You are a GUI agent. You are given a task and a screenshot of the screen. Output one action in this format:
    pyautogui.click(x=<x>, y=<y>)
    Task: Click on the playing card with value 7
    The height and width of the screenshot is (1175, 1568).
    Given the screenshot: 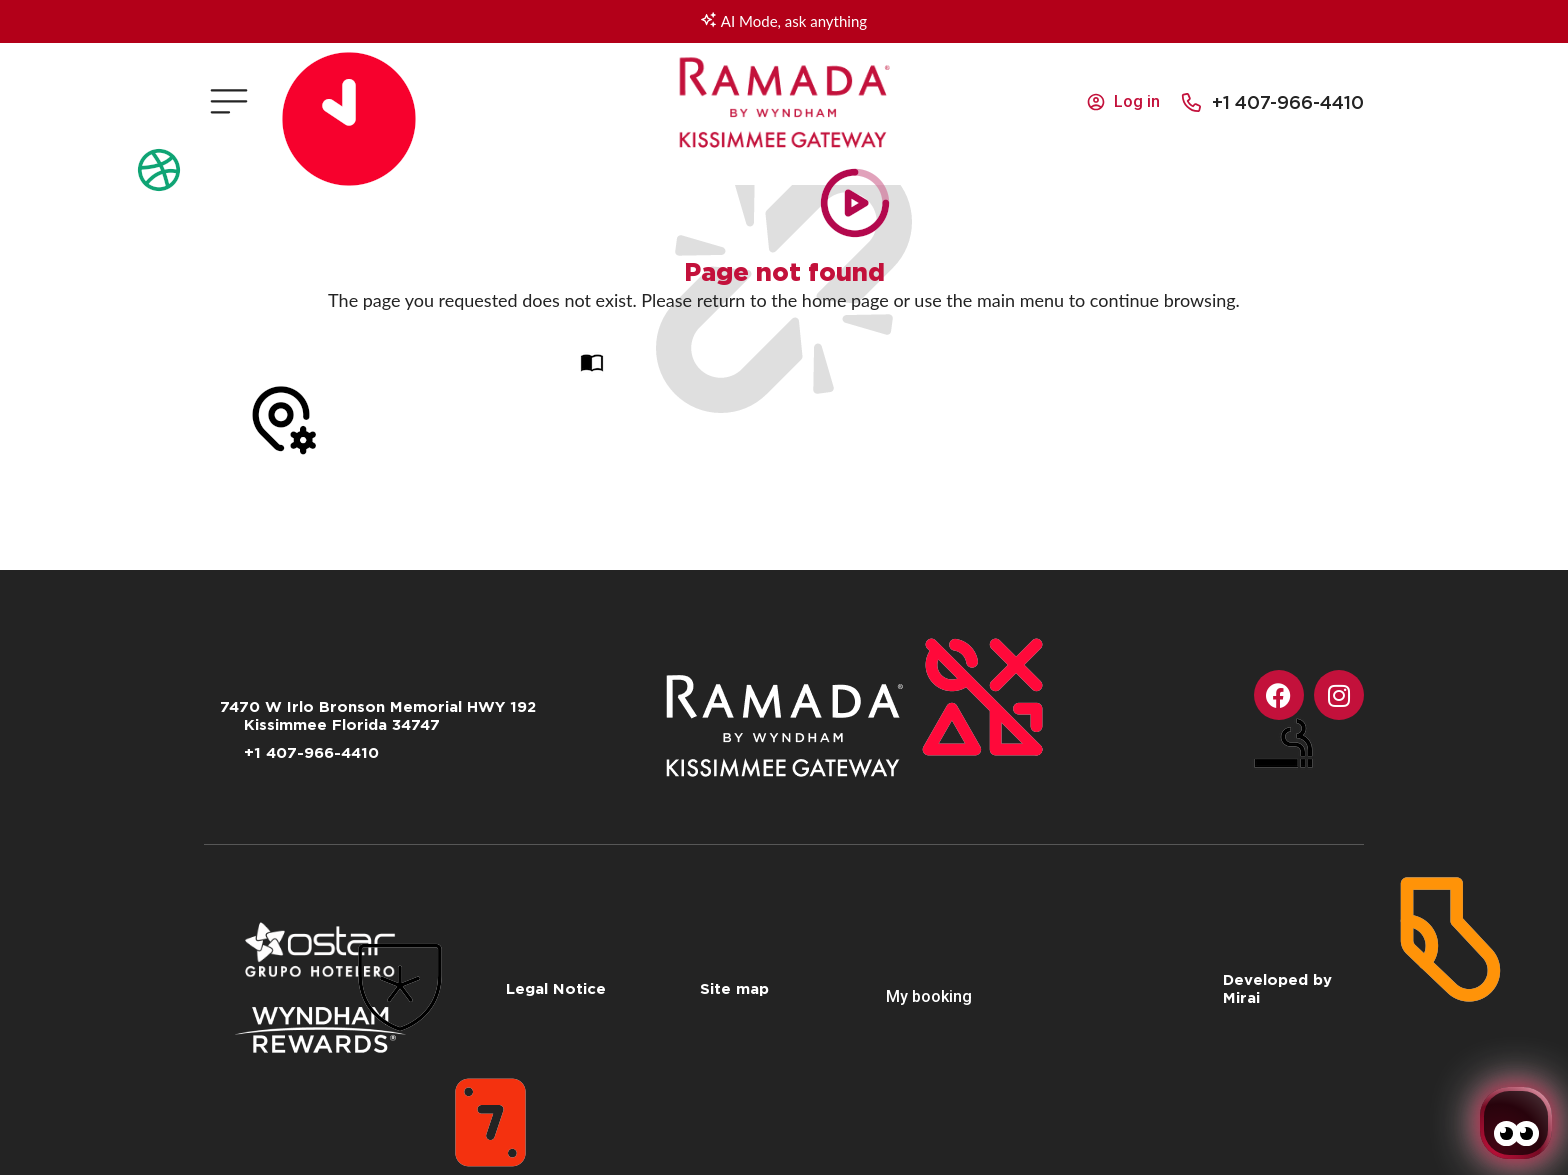 What is the action you would take?
    pyautogui.click(x=490, y=1122)
    